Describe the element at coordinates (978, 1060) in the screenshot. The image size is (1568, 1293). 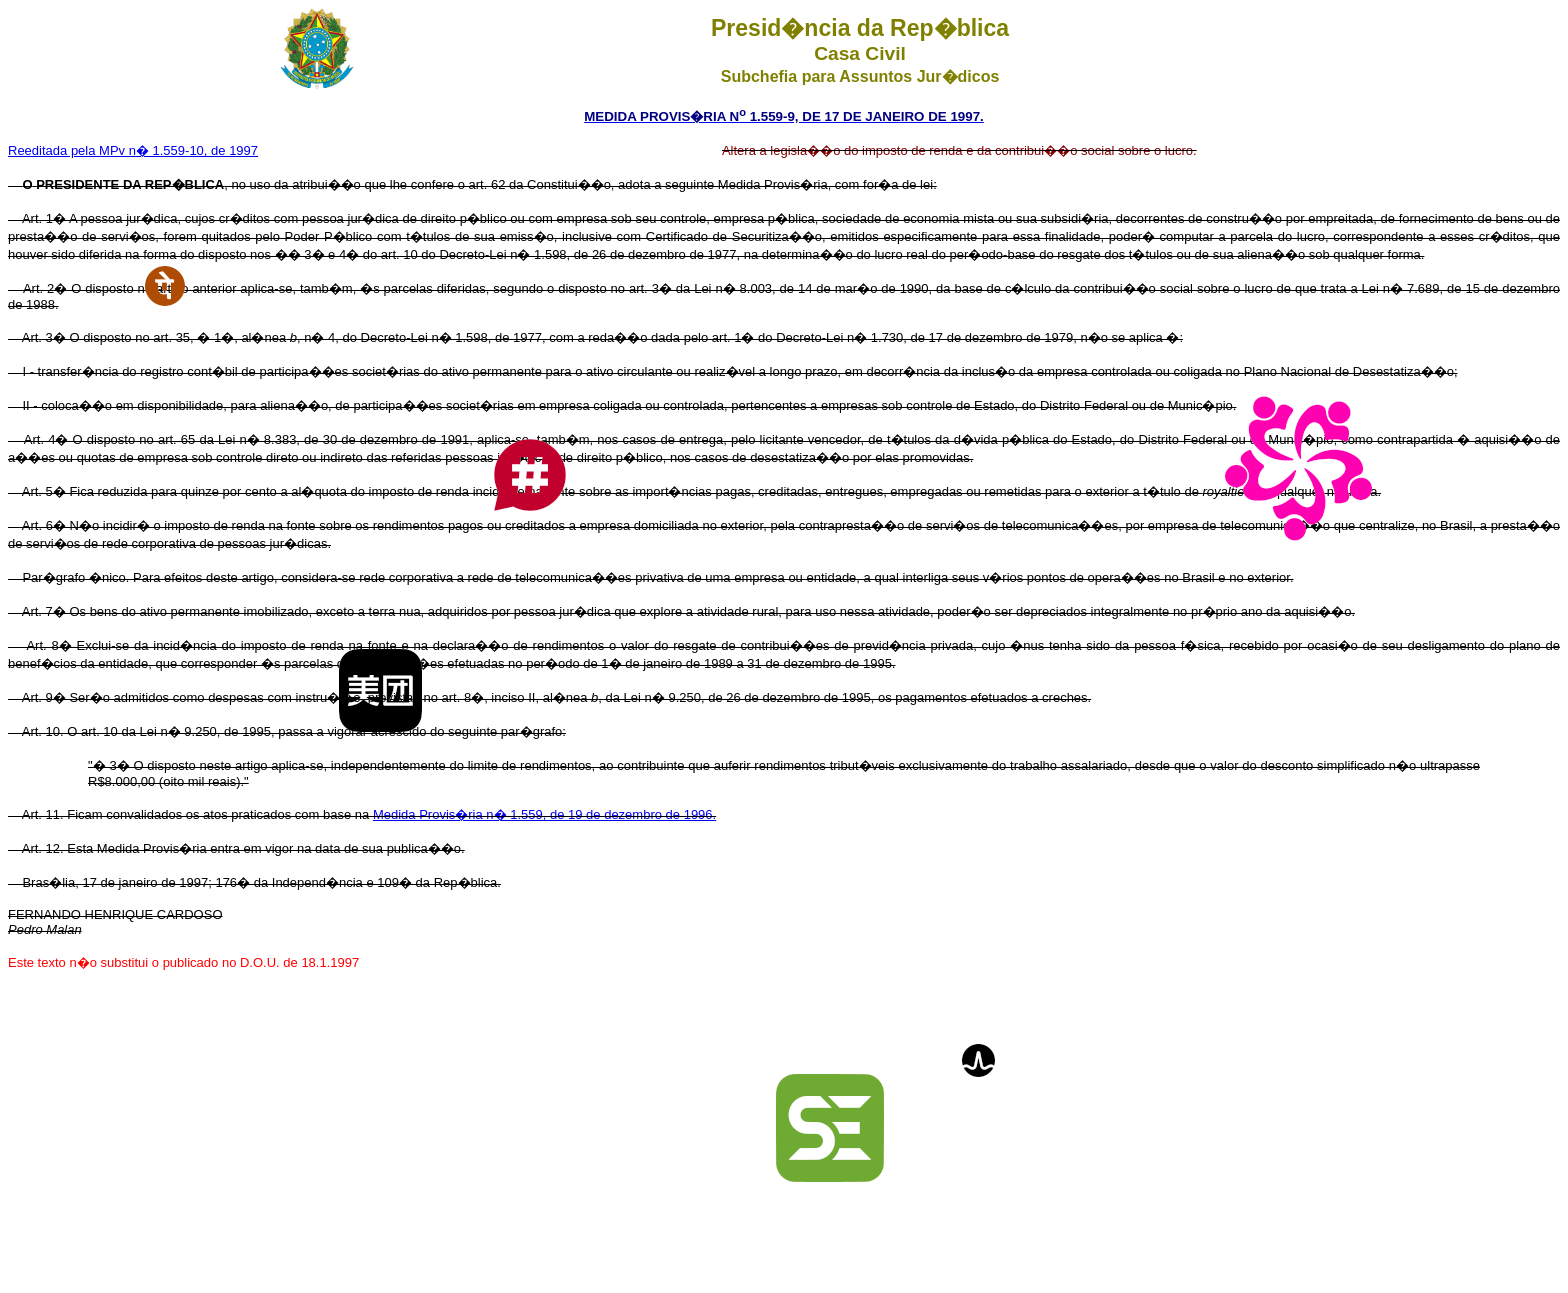
I see `broadcom company logo` at that location.